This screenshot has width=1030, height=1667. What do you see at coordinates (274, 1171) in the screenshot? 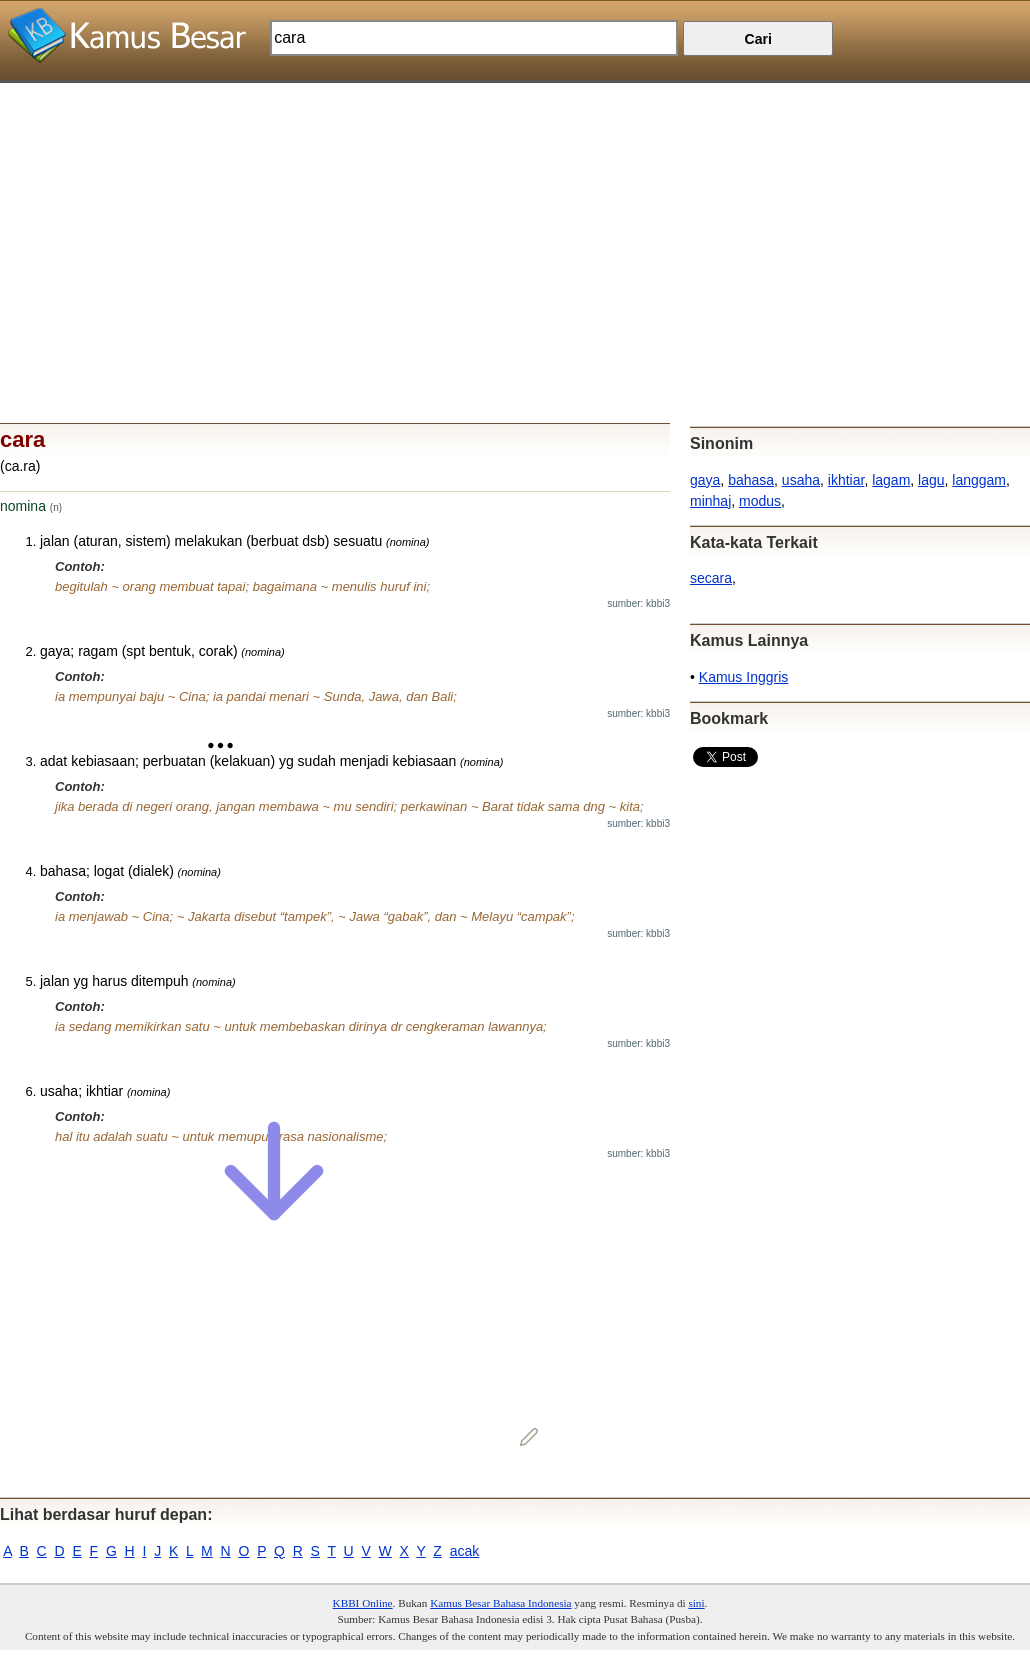
I see `download a file or content` at bounding box center [274, 1171].